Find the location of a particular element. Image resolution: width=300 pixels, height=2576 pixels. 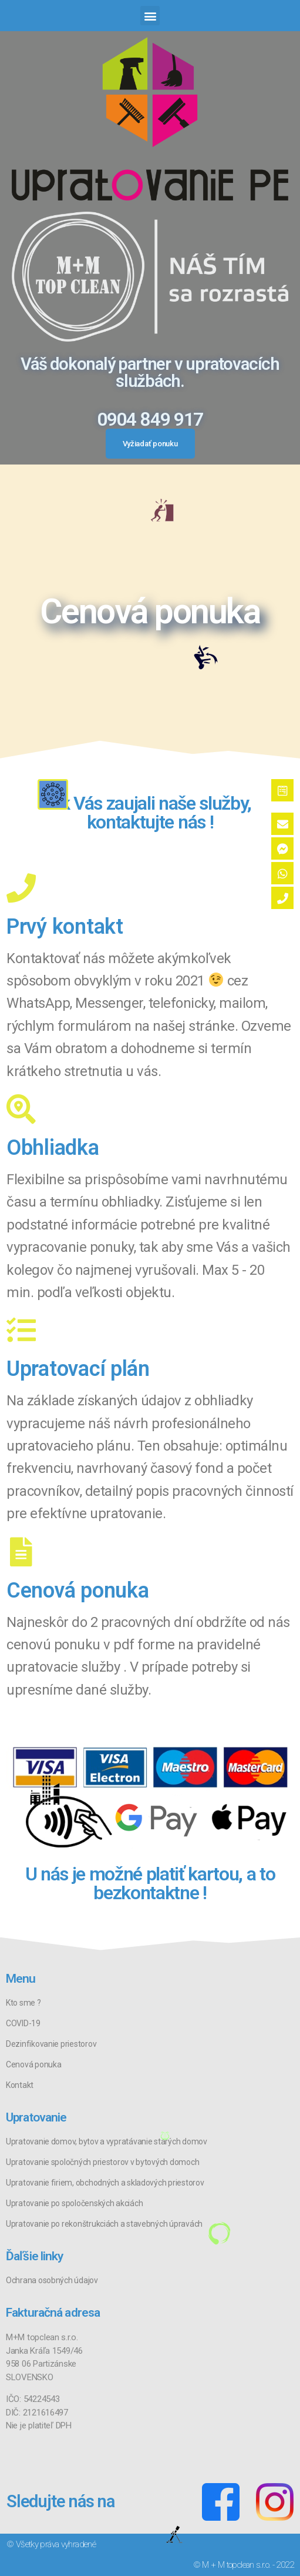

access music or audio features is located at coordinates (165, 2136).